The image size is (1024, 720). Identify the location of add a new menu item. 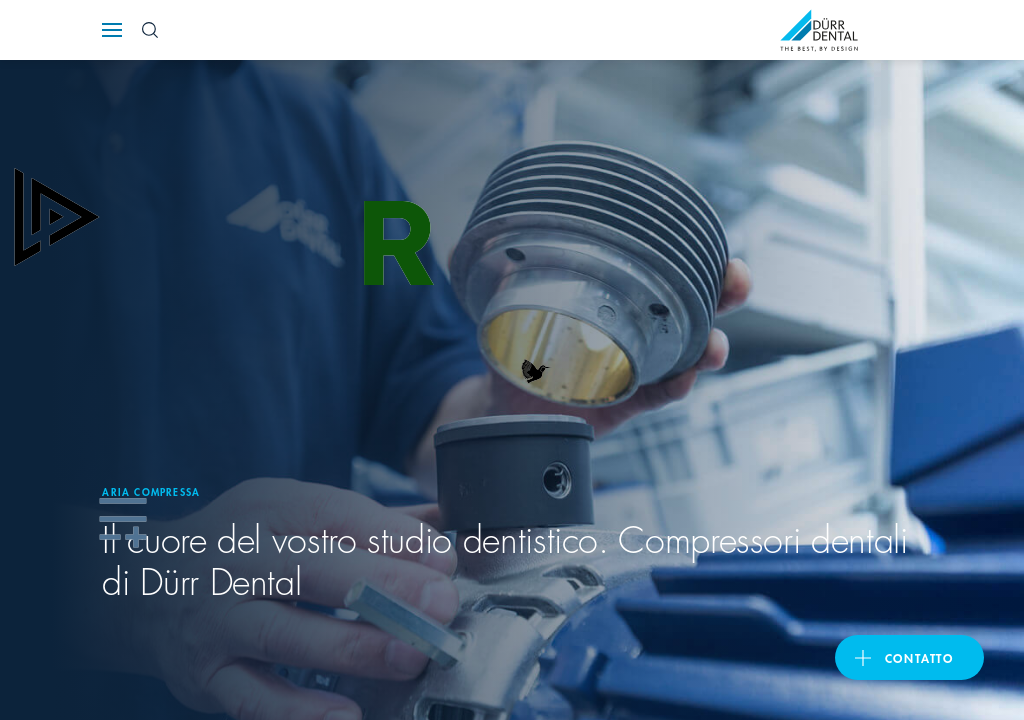
(123, 519).